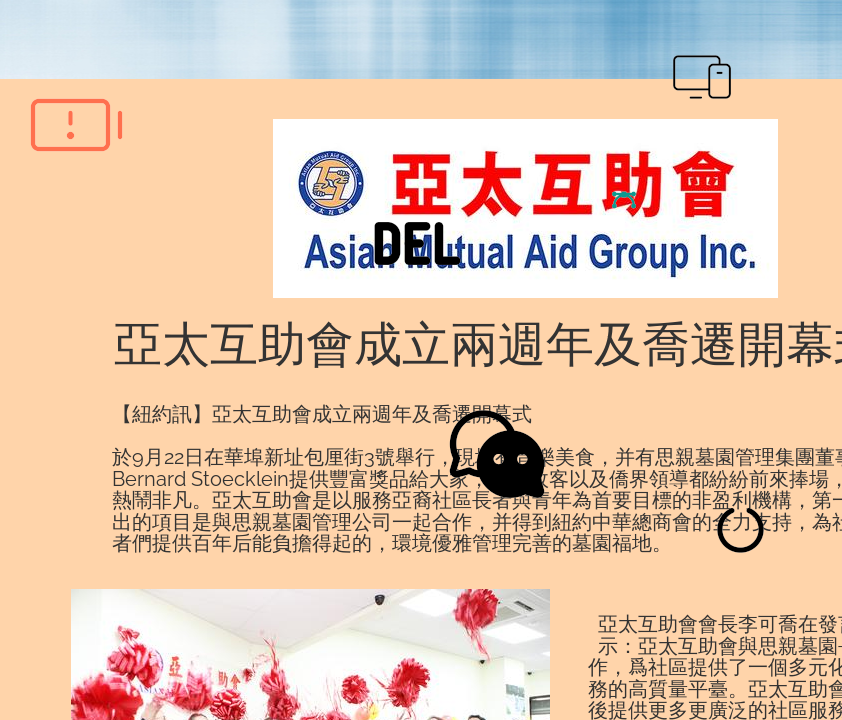 The image size is (842, 720). Describe the element at coordinates (417, 243) in the screenshot. I see `indicates an HTTP DELETE request method` at that location.